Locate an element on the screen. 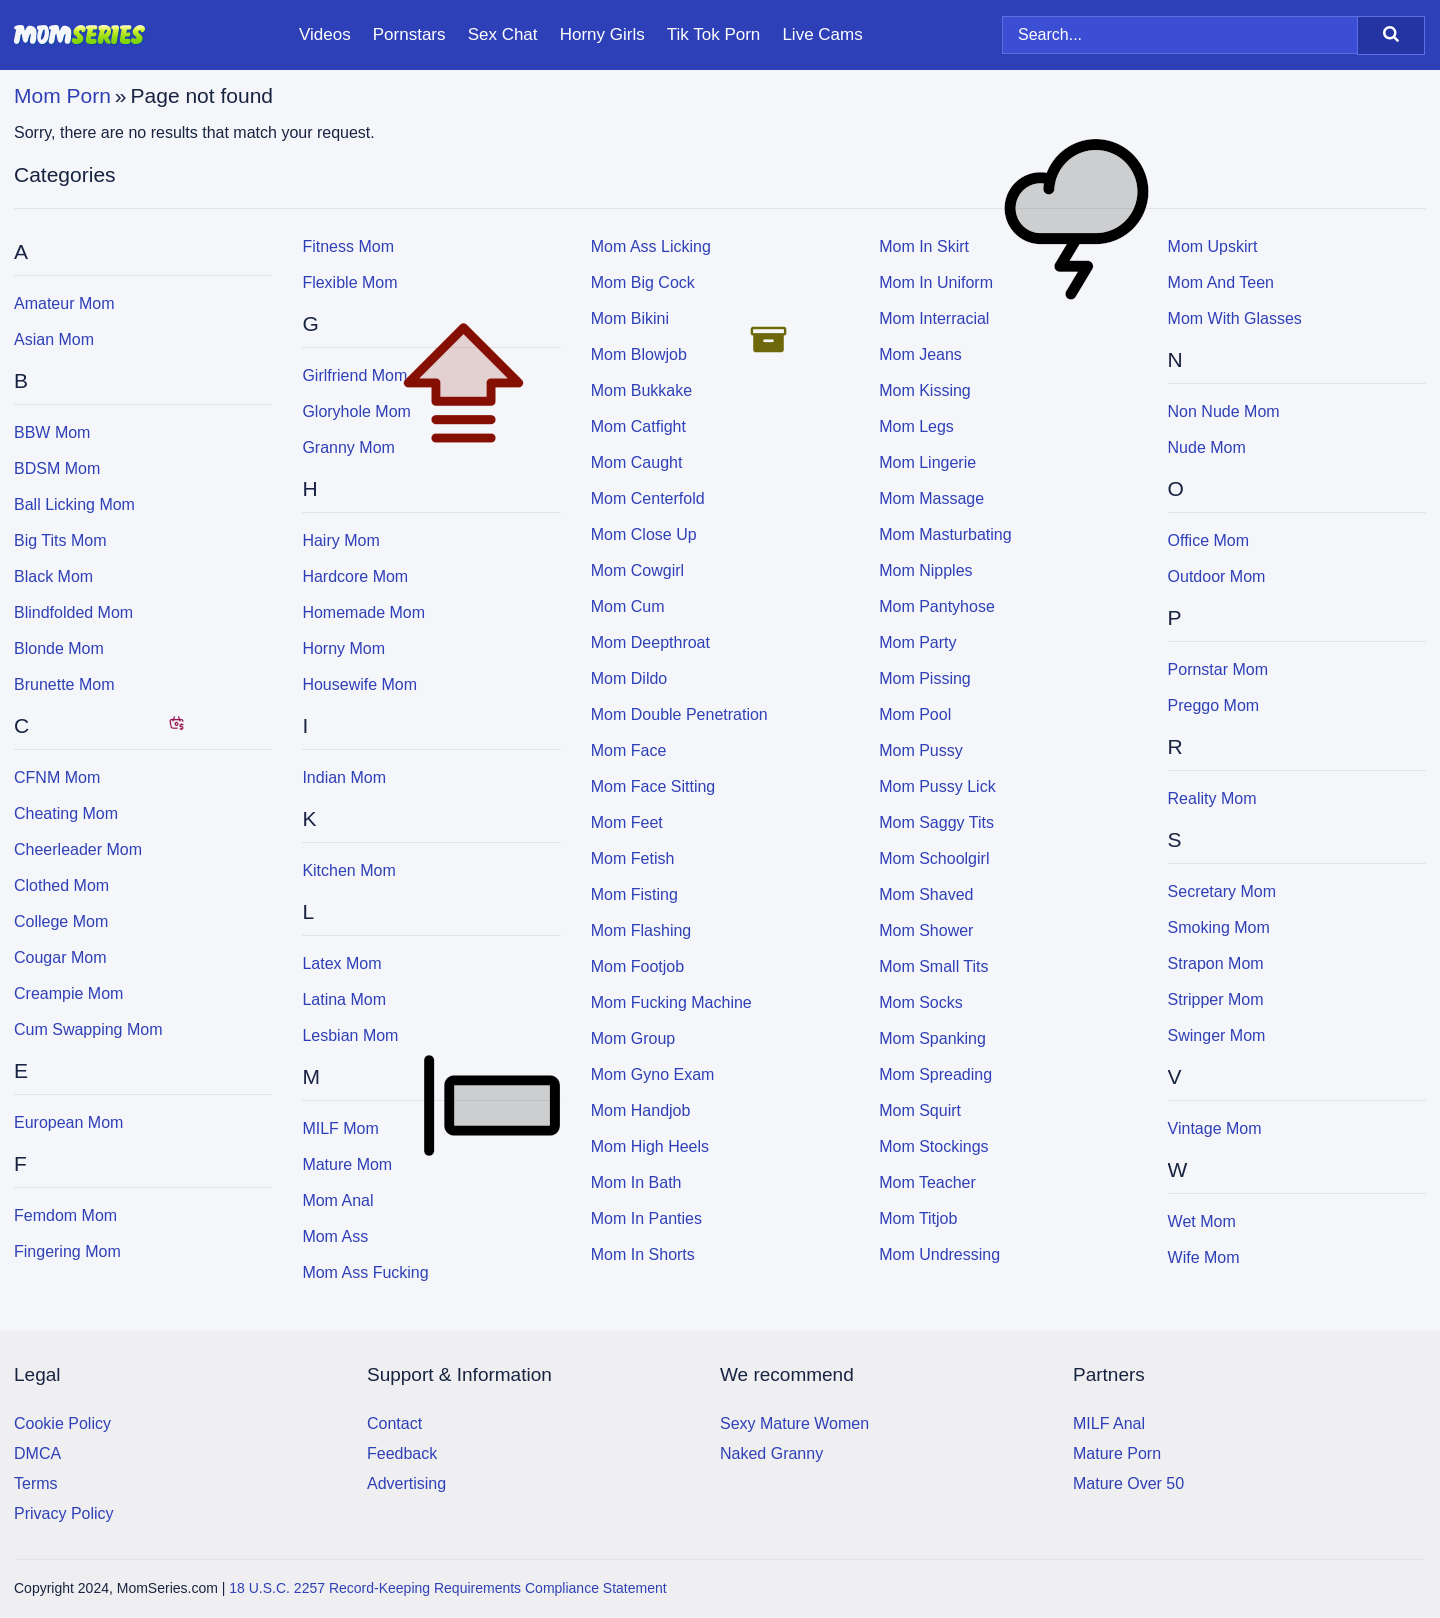 The height and width of the screenshot is (1618, 1440). align content to the left edge is located at coordinates (489, 1105).